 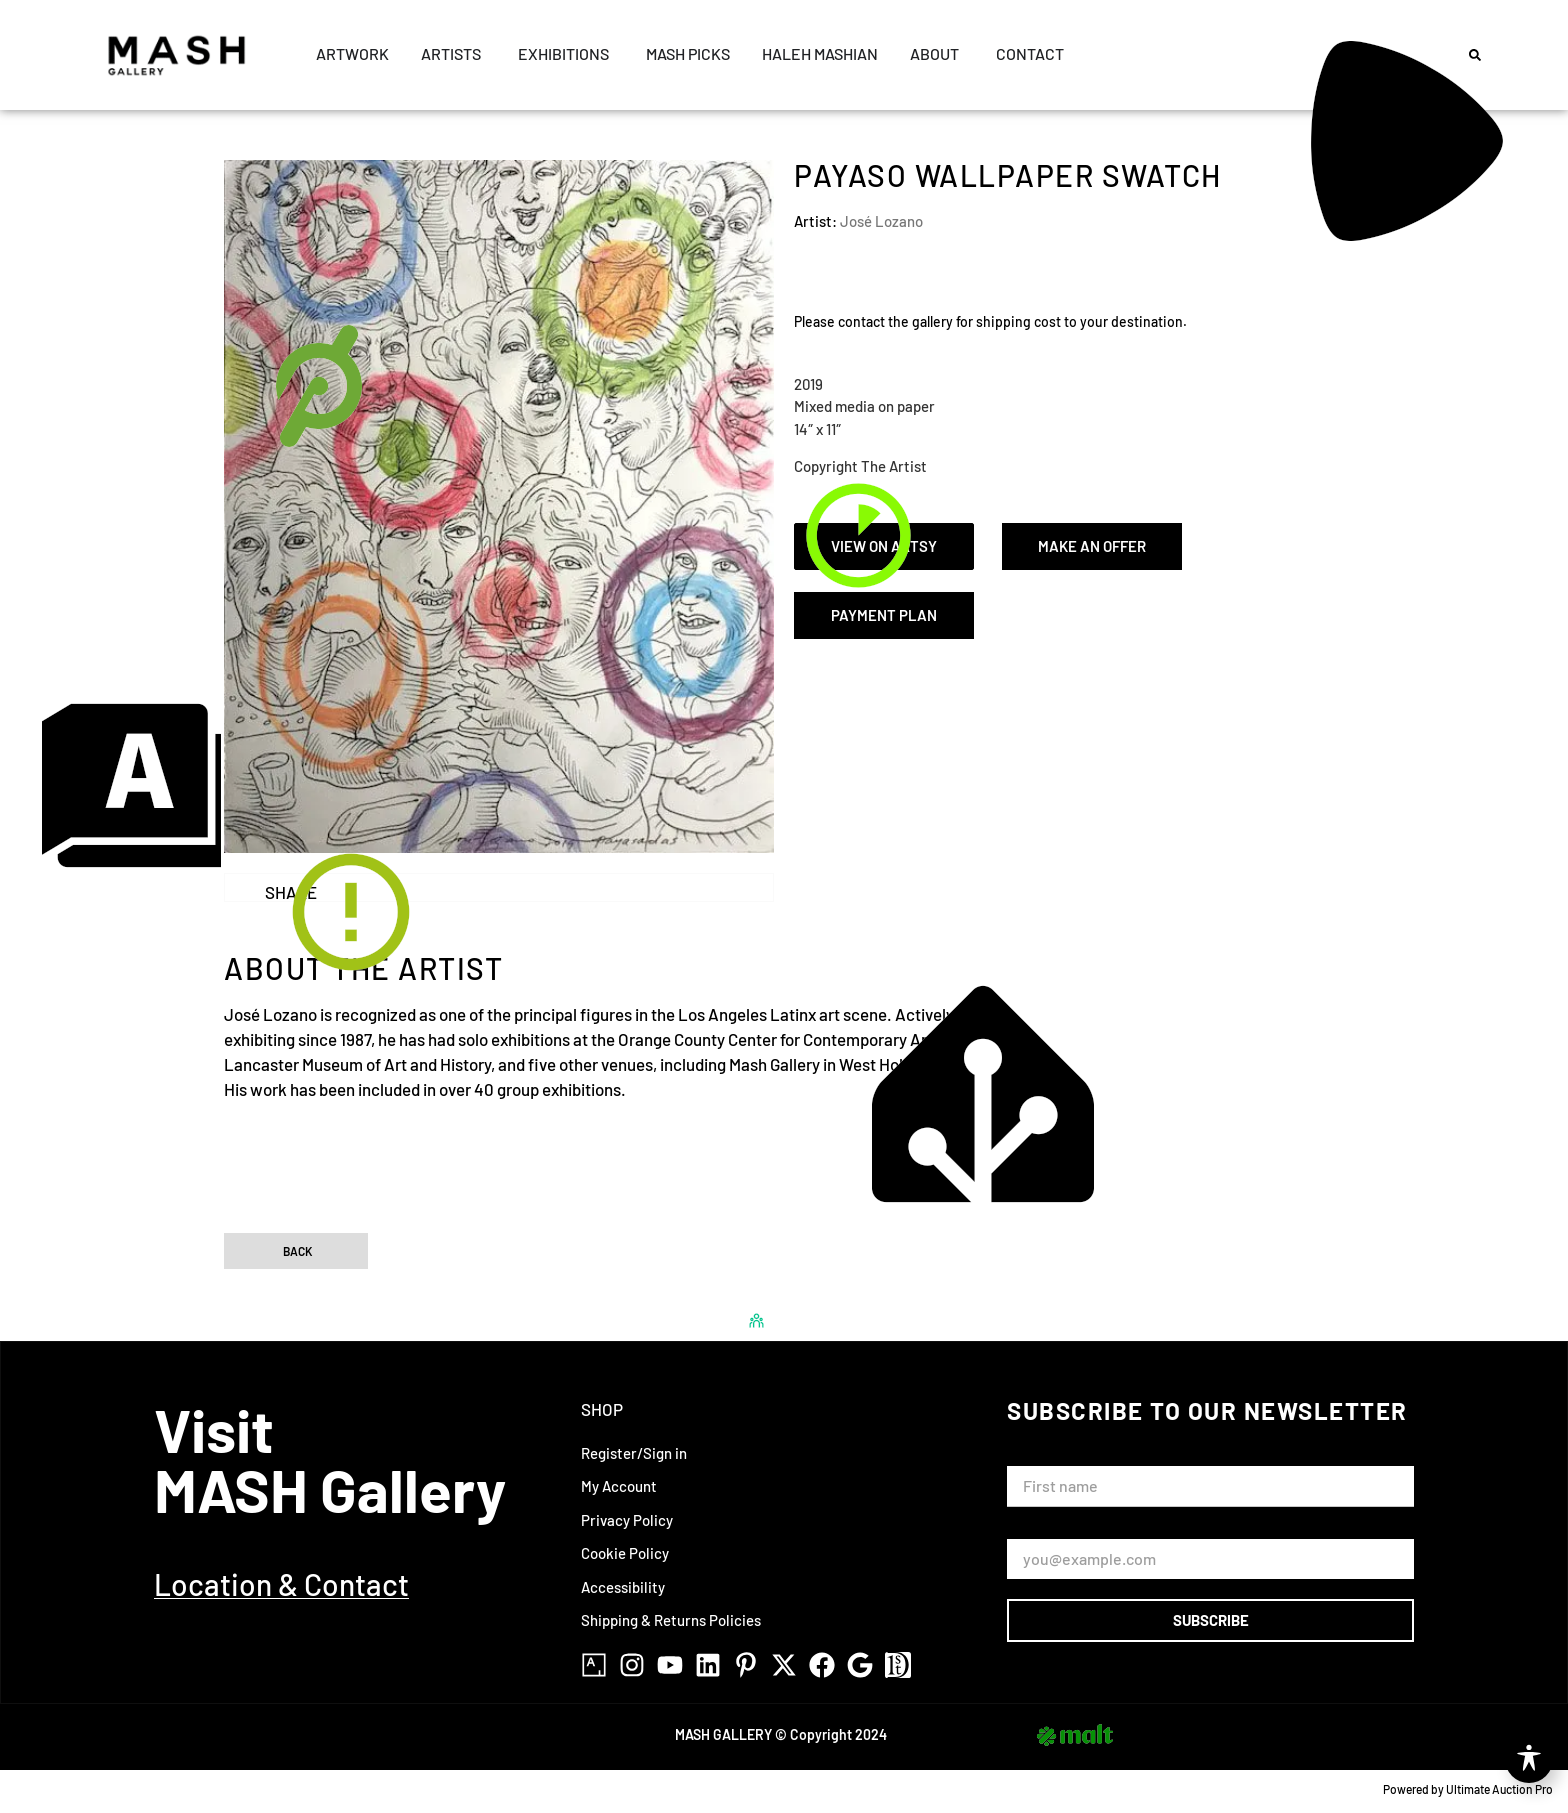 What do you see at coordinates (1075, 1735) in the screenshot?
I see `visit malt freelancer platform` at bounding box center [1075, 1735].